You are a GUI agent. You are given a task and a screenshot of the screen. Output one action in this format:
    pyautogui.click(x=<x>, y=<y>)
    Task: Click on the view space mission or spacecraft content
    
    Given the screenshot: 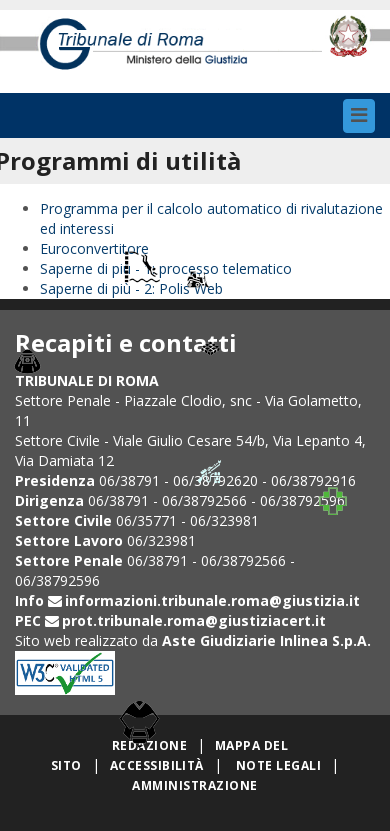 What is the action you would take?
    pyautogui.click(x=27, y=361)
    